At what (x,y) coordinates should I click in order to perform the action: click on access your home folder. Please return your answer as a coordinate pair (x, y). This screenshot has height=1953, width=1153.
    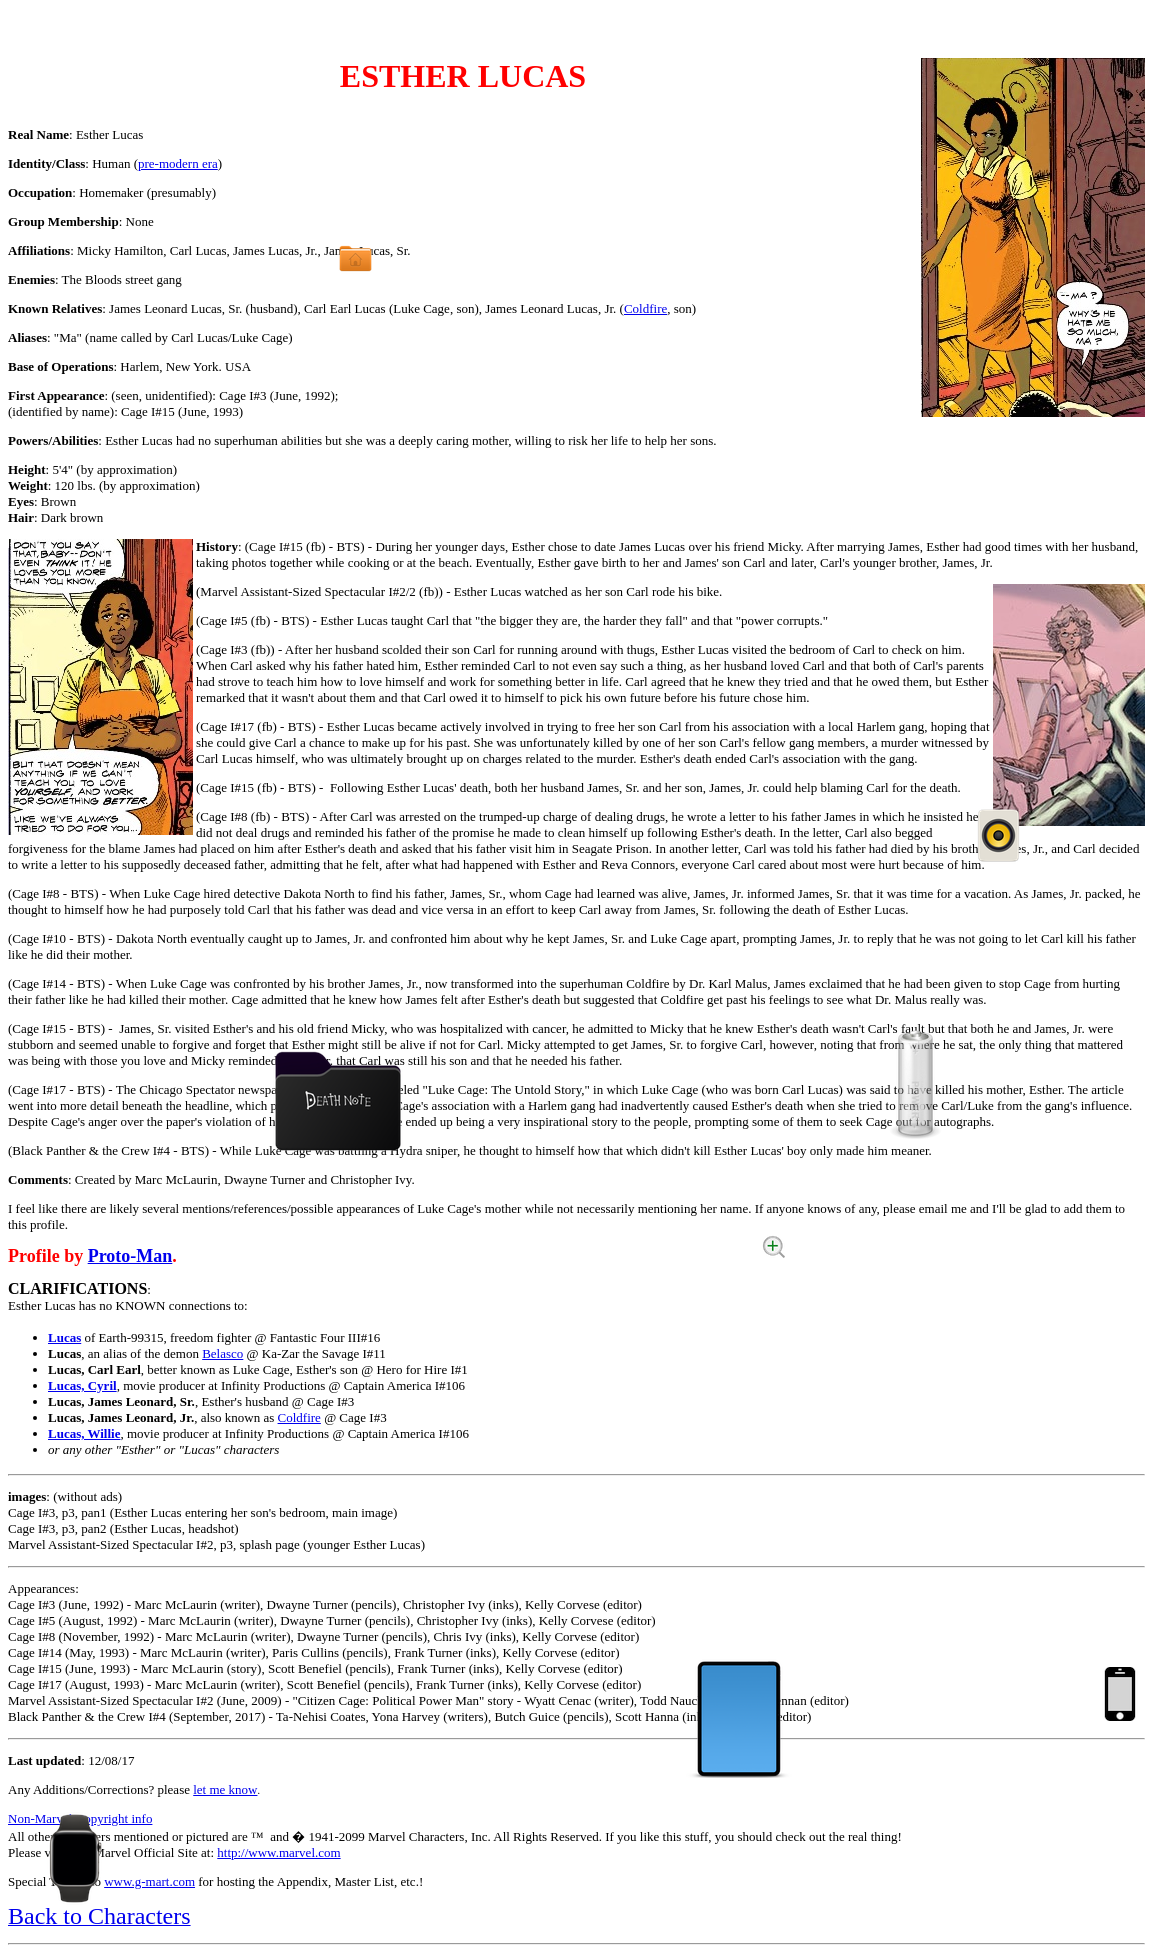
    Looking at the image, I should click on (355, 258).